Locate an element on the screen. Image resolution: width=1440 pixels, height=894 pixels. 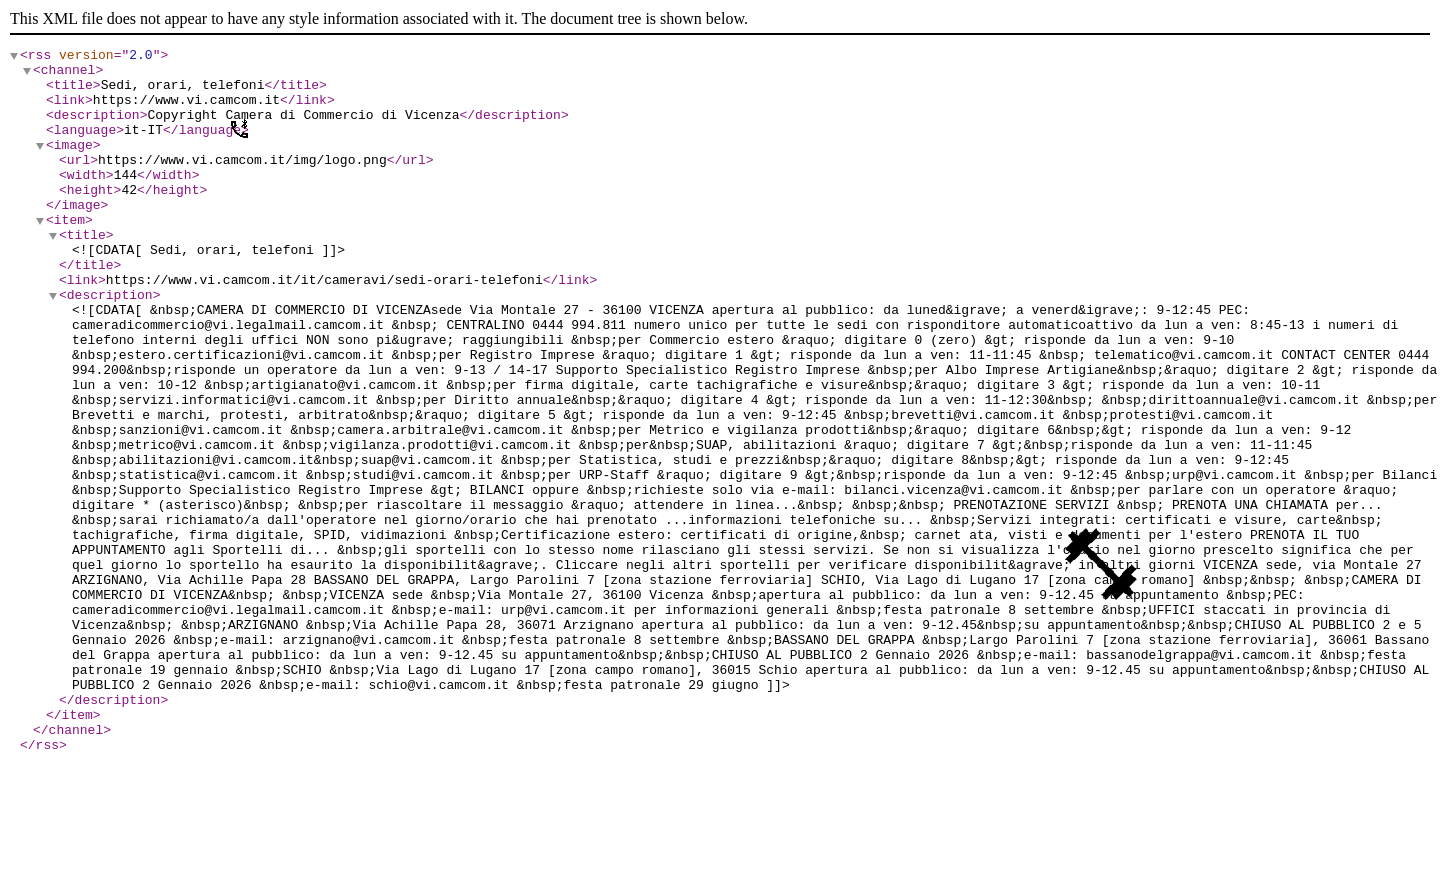
access fitness or workout features is located at coordinates (1101, 564).